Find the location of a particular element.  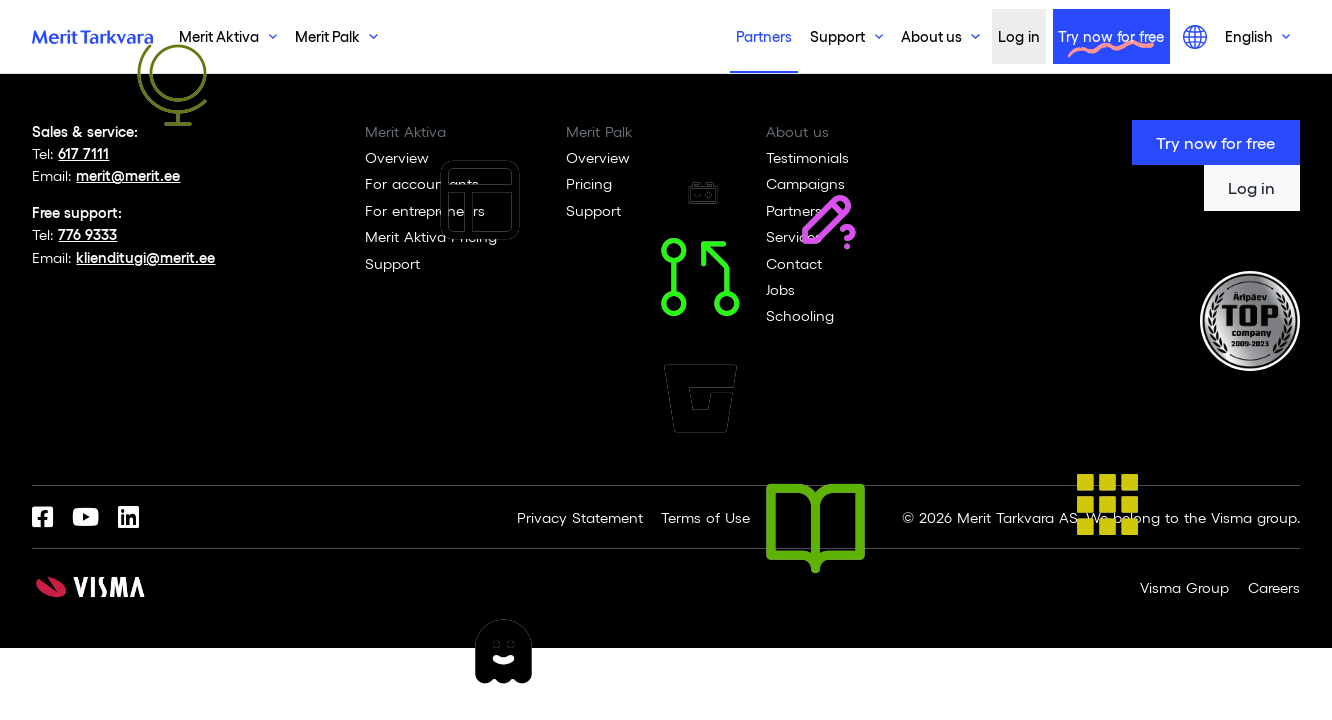

toggle sidebar and header panel layout is located at coordinates (480, 200).